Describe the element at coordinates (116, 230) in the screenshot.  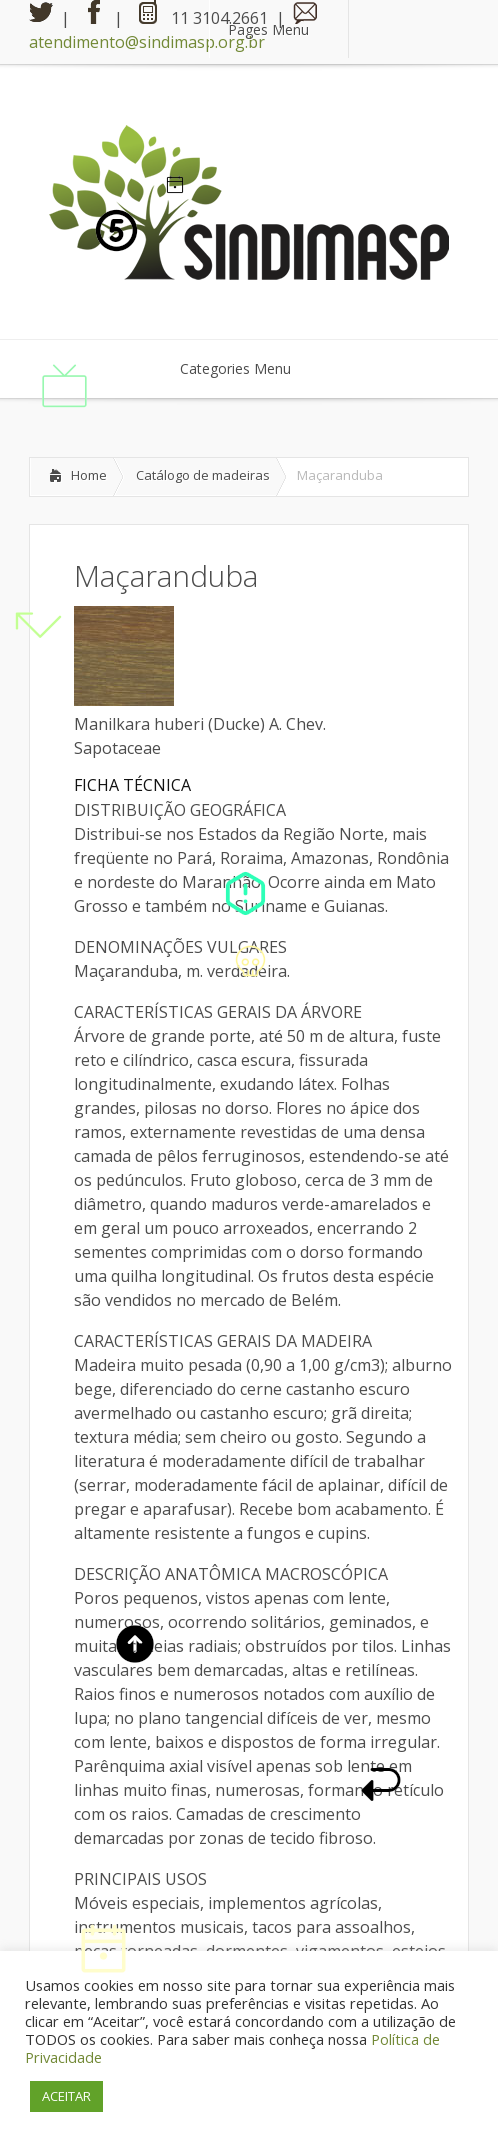
I see `indicates step five in a numbered sequence` at that location.